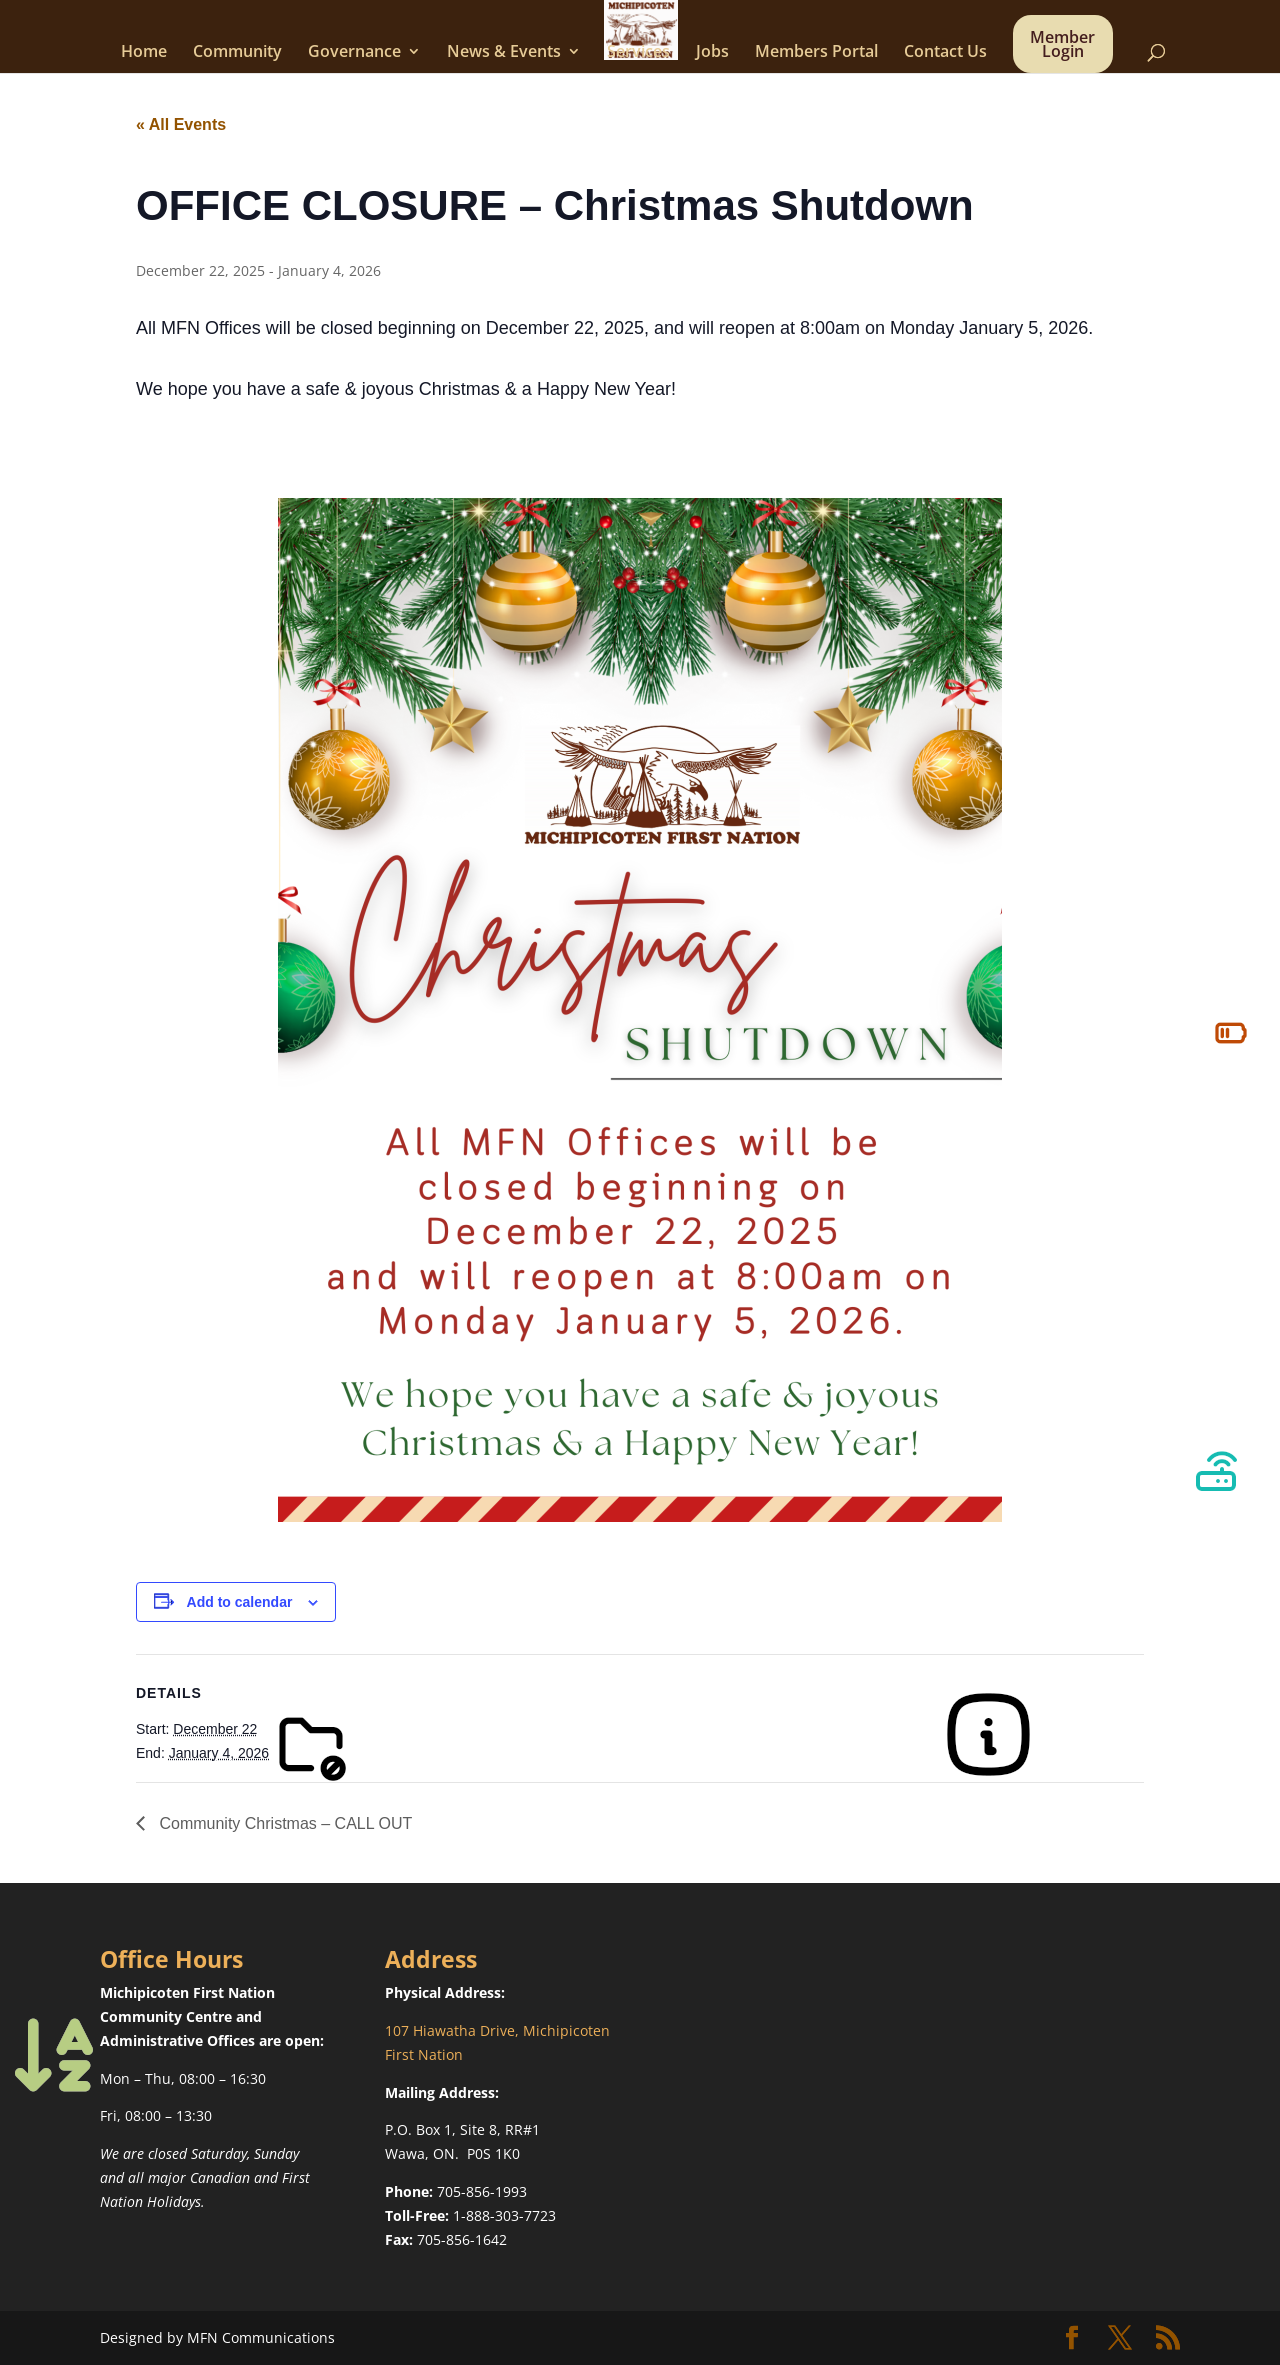 This screenshot has width=1280, height=2365. Describe the element at coordinates (988, 1734) in the screenshot. I see `view more information or details` at that location.